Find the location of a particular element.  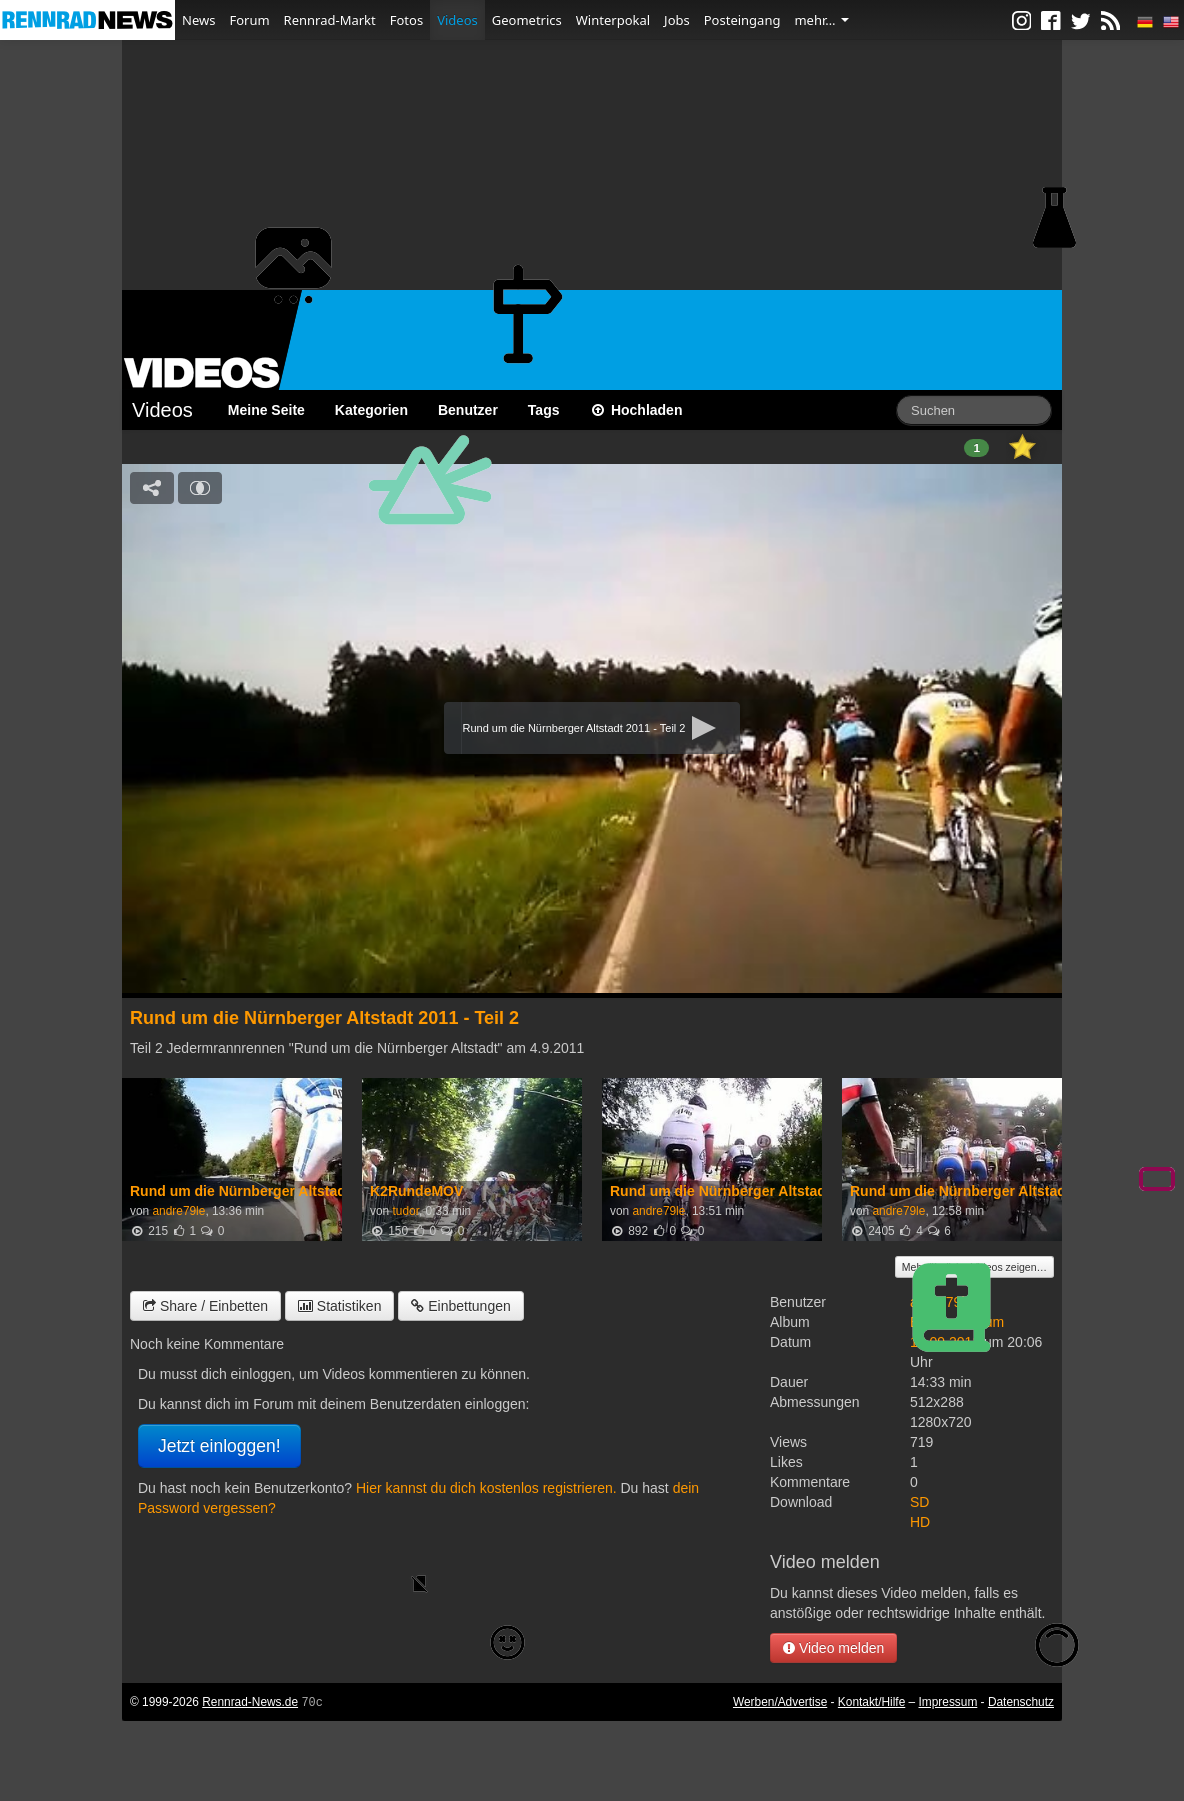

view instant photos or polaroid-style images is located at coordinates (293, 265).